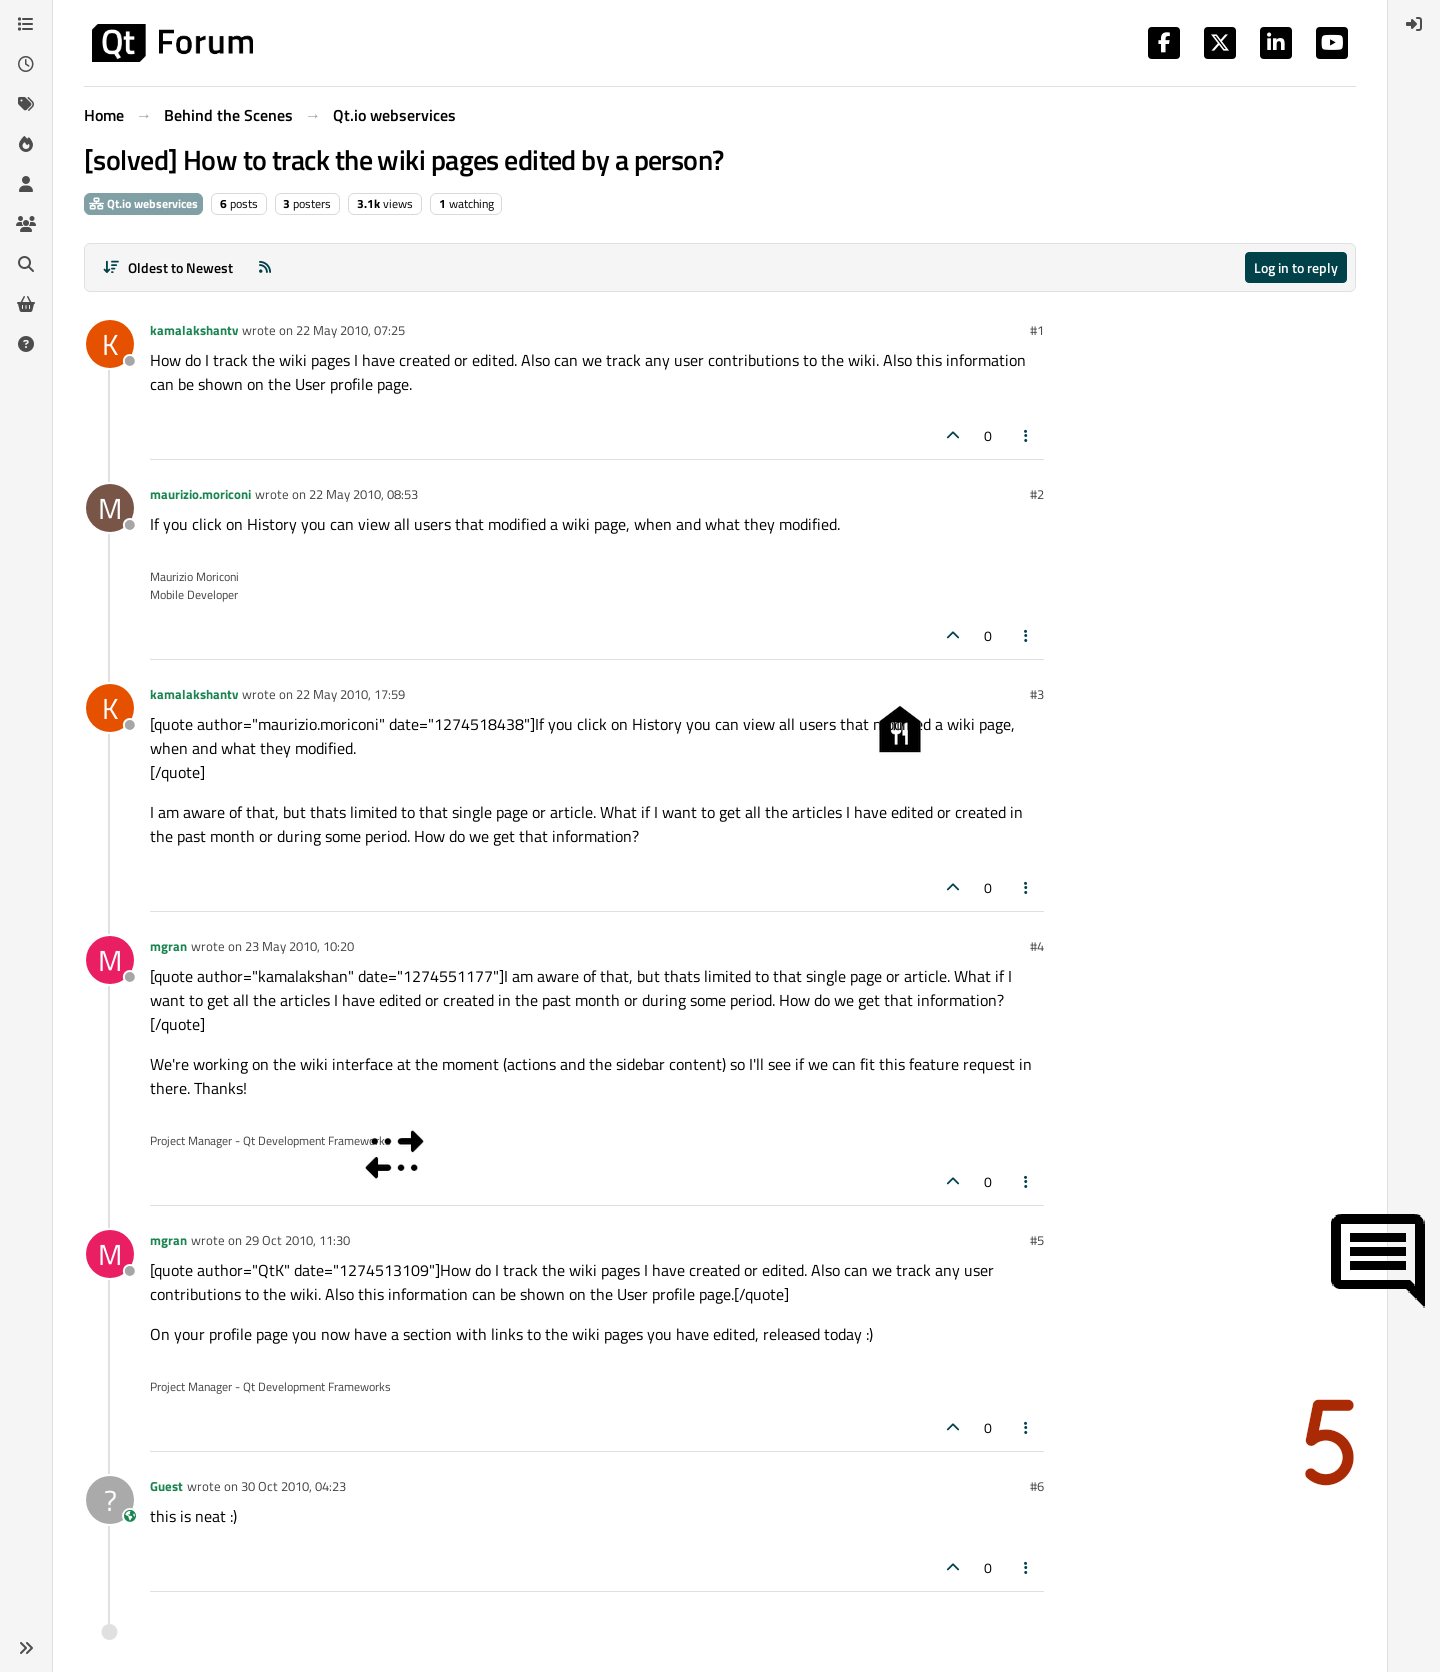 This screenshot has width=1440, height=1672. What do you see at coordinates (900, 729) in the screenshot?
I see `find nearby food banks or food assistance locations` at bounding box center [900, 729].